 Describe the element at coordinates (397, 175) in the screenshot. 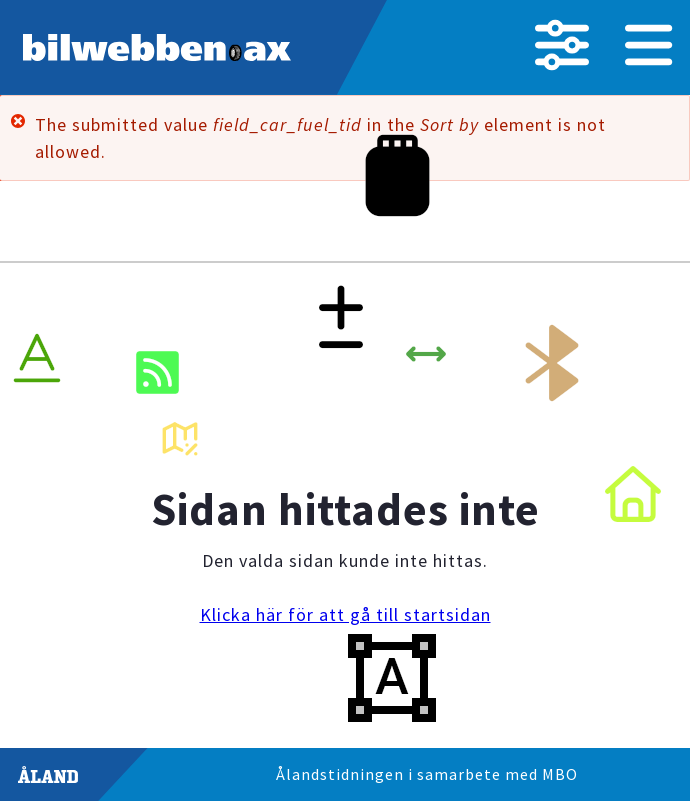

I see `store or save items in a container` at that location.